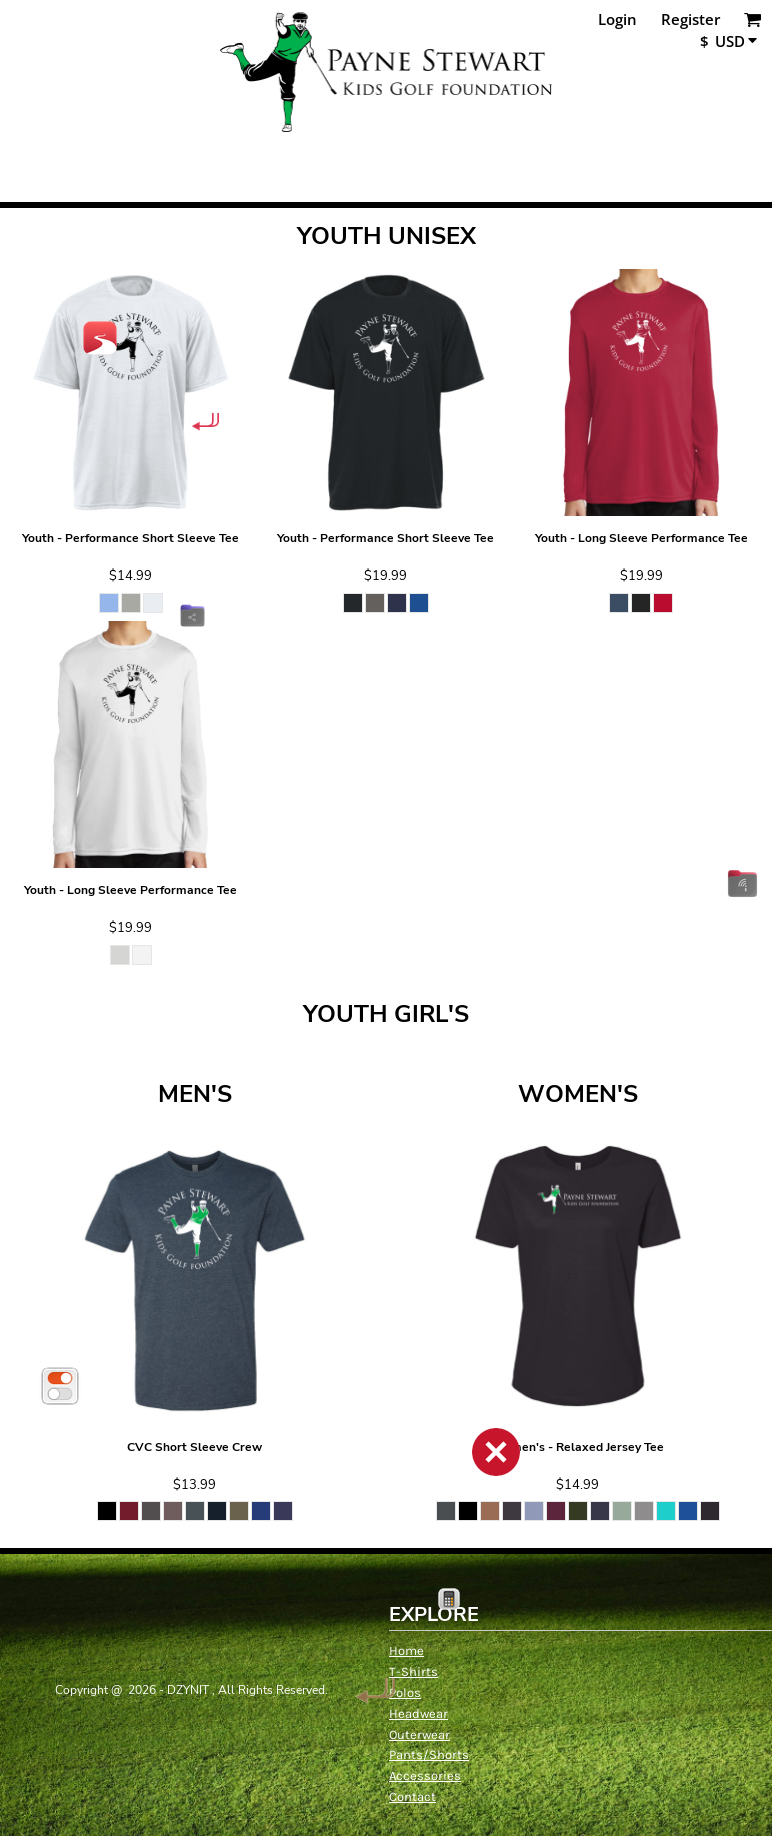  Describe the element at coordinates (100, 338) in the screenshot. I see `open tutanota secure email app` at that location.